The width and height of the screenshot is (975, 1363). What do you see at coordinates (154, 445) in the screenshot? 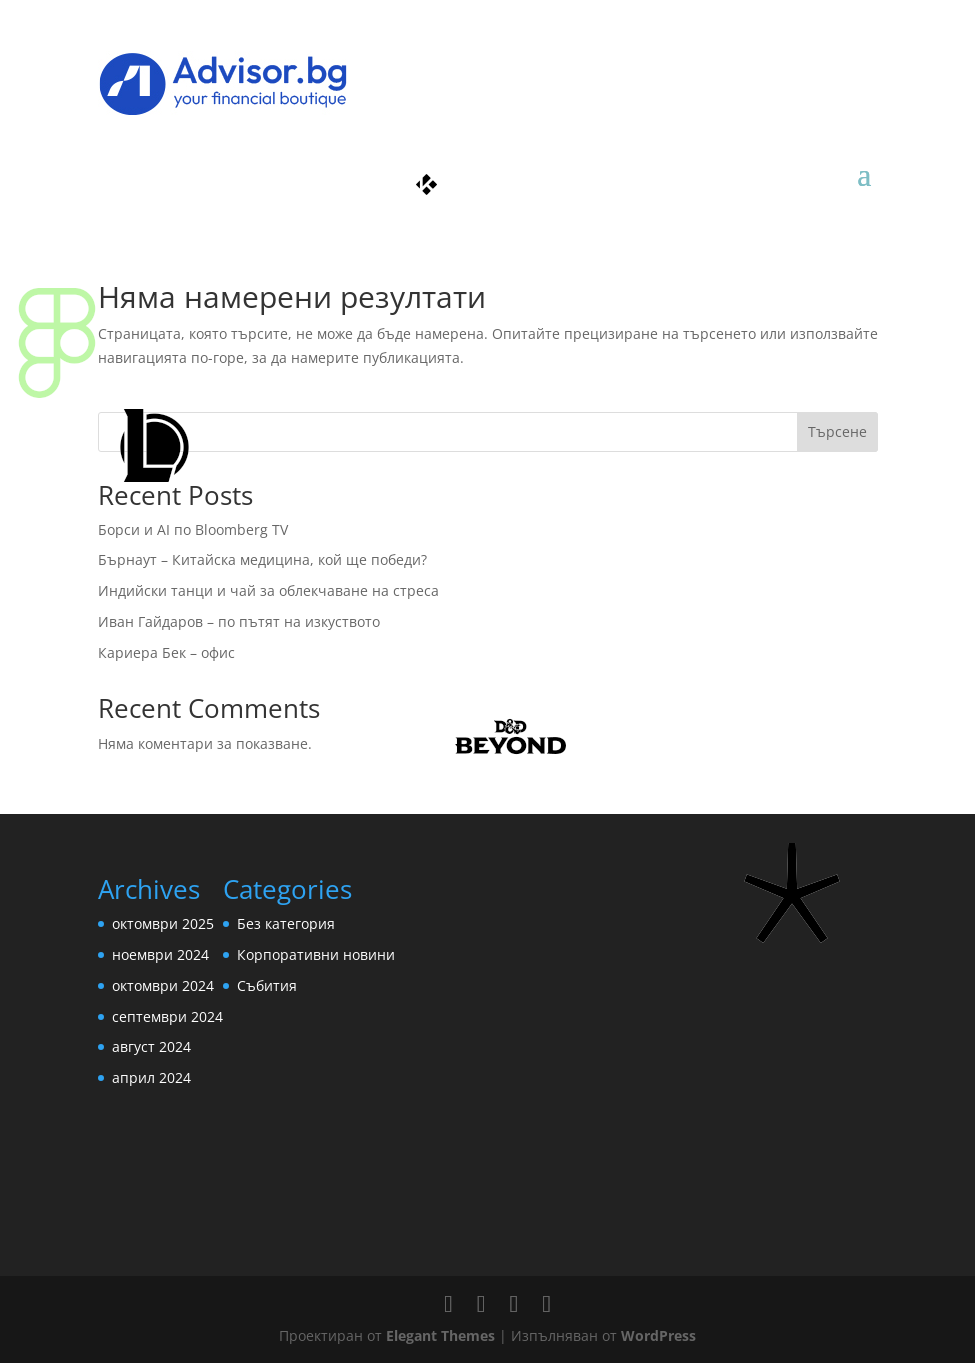
I see `launch League of Legends` at bounding box center [154, 445].